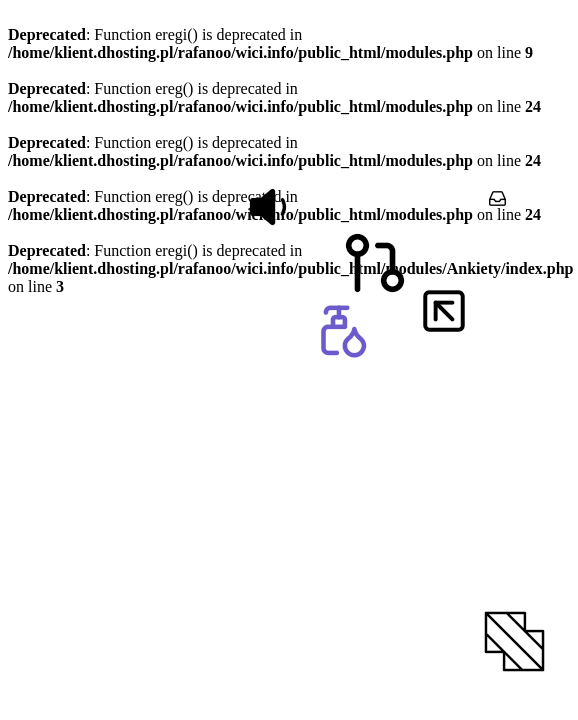 This screenshot has height=720, width=578. Describe the element at coordinates (268, 207) in the screenshot. I see `adjust volume to low level` at that location.